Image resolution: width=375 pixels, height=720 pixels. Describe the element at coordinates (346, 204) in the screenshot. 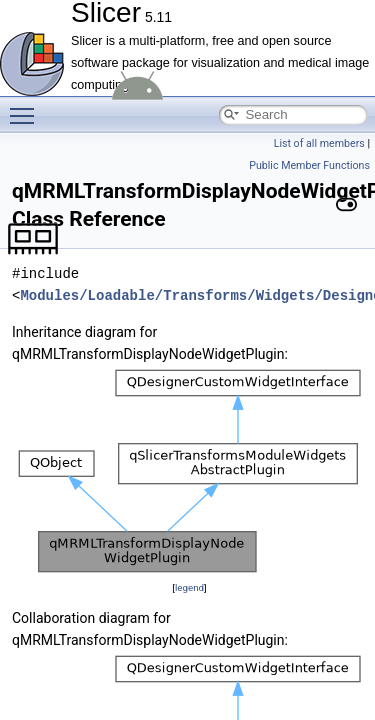

I see `toggle switch in the on position` at that location.